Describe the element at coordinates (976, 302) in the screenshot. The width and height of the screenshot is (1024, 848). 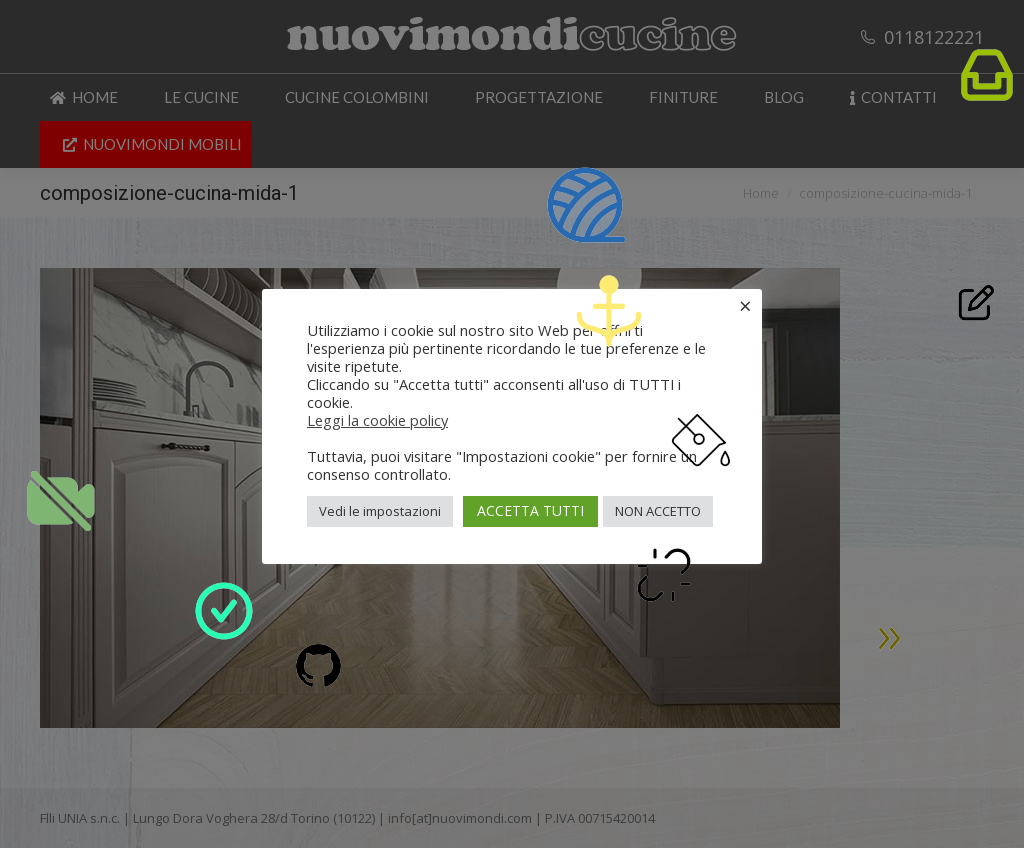
I see `edit this item` at that location.